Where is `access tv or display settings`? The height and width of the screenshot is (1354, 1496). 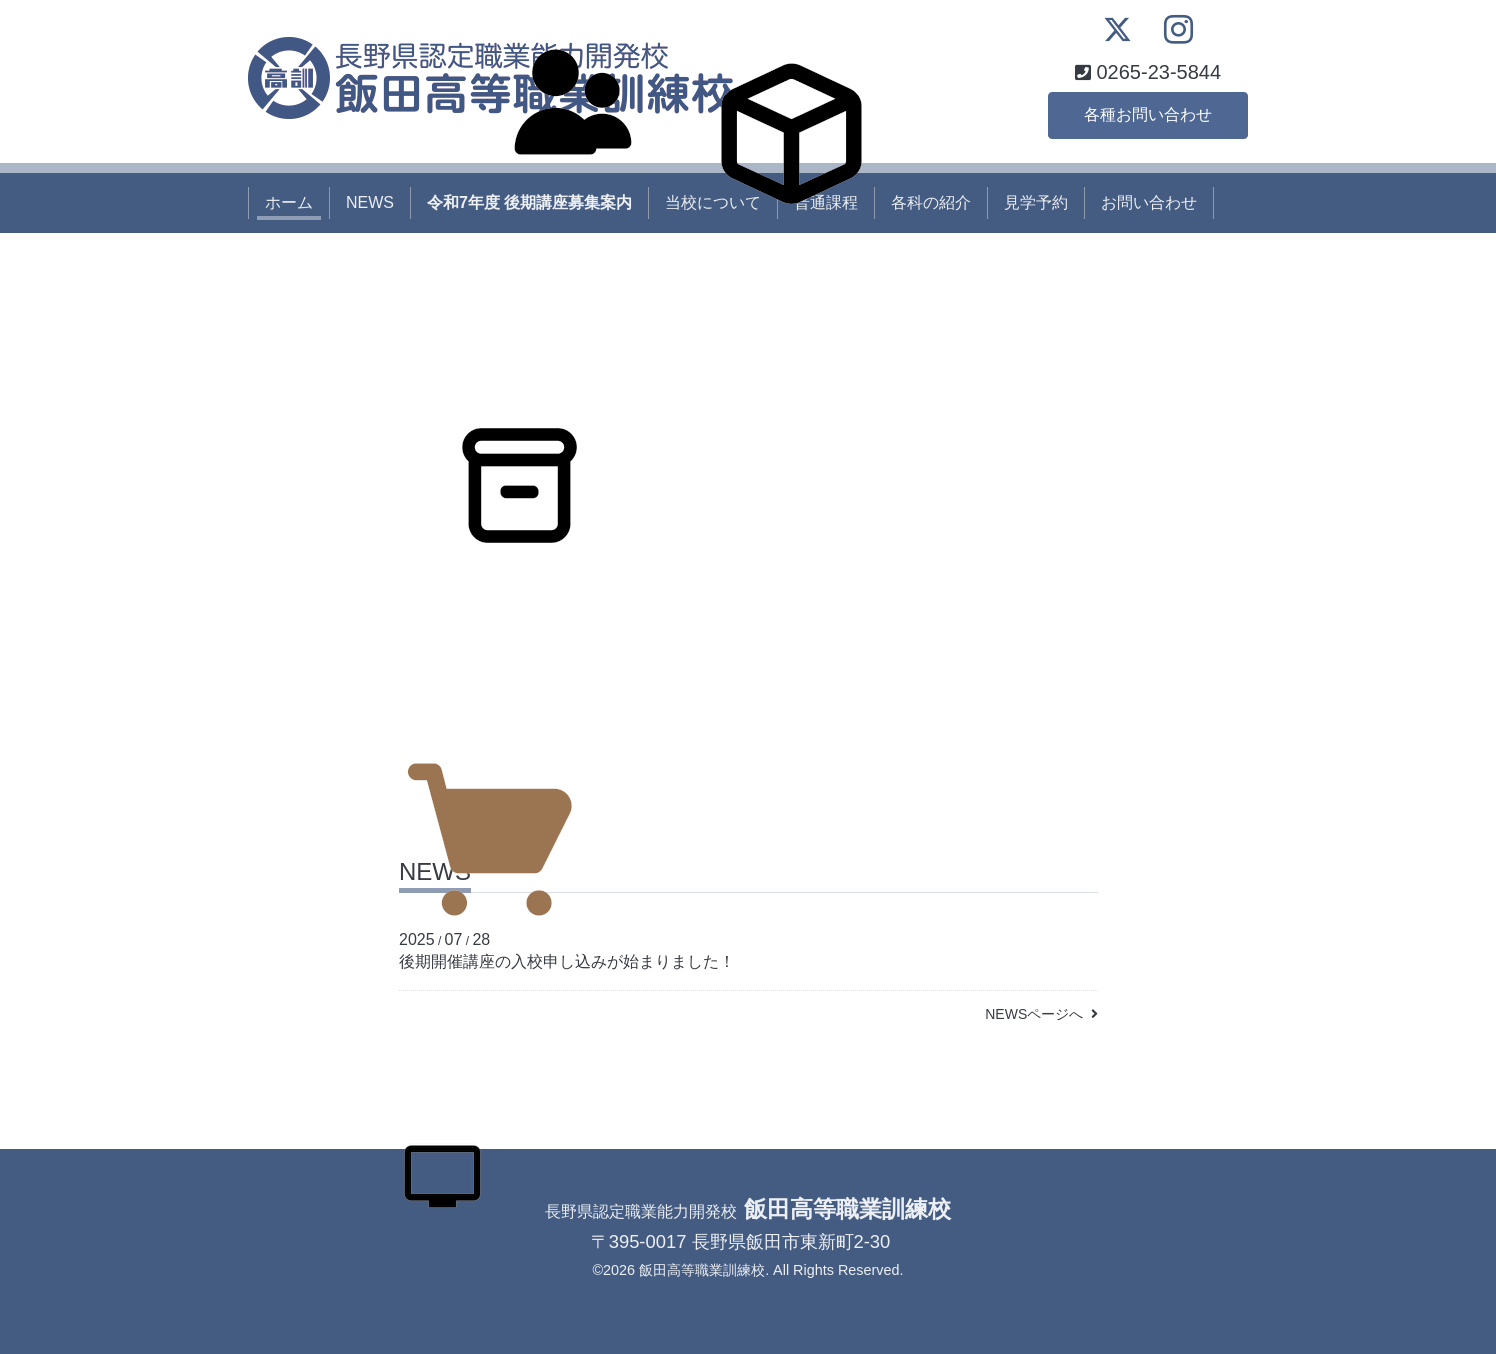
access tv or display settings is located at coordinates (442, 1176).